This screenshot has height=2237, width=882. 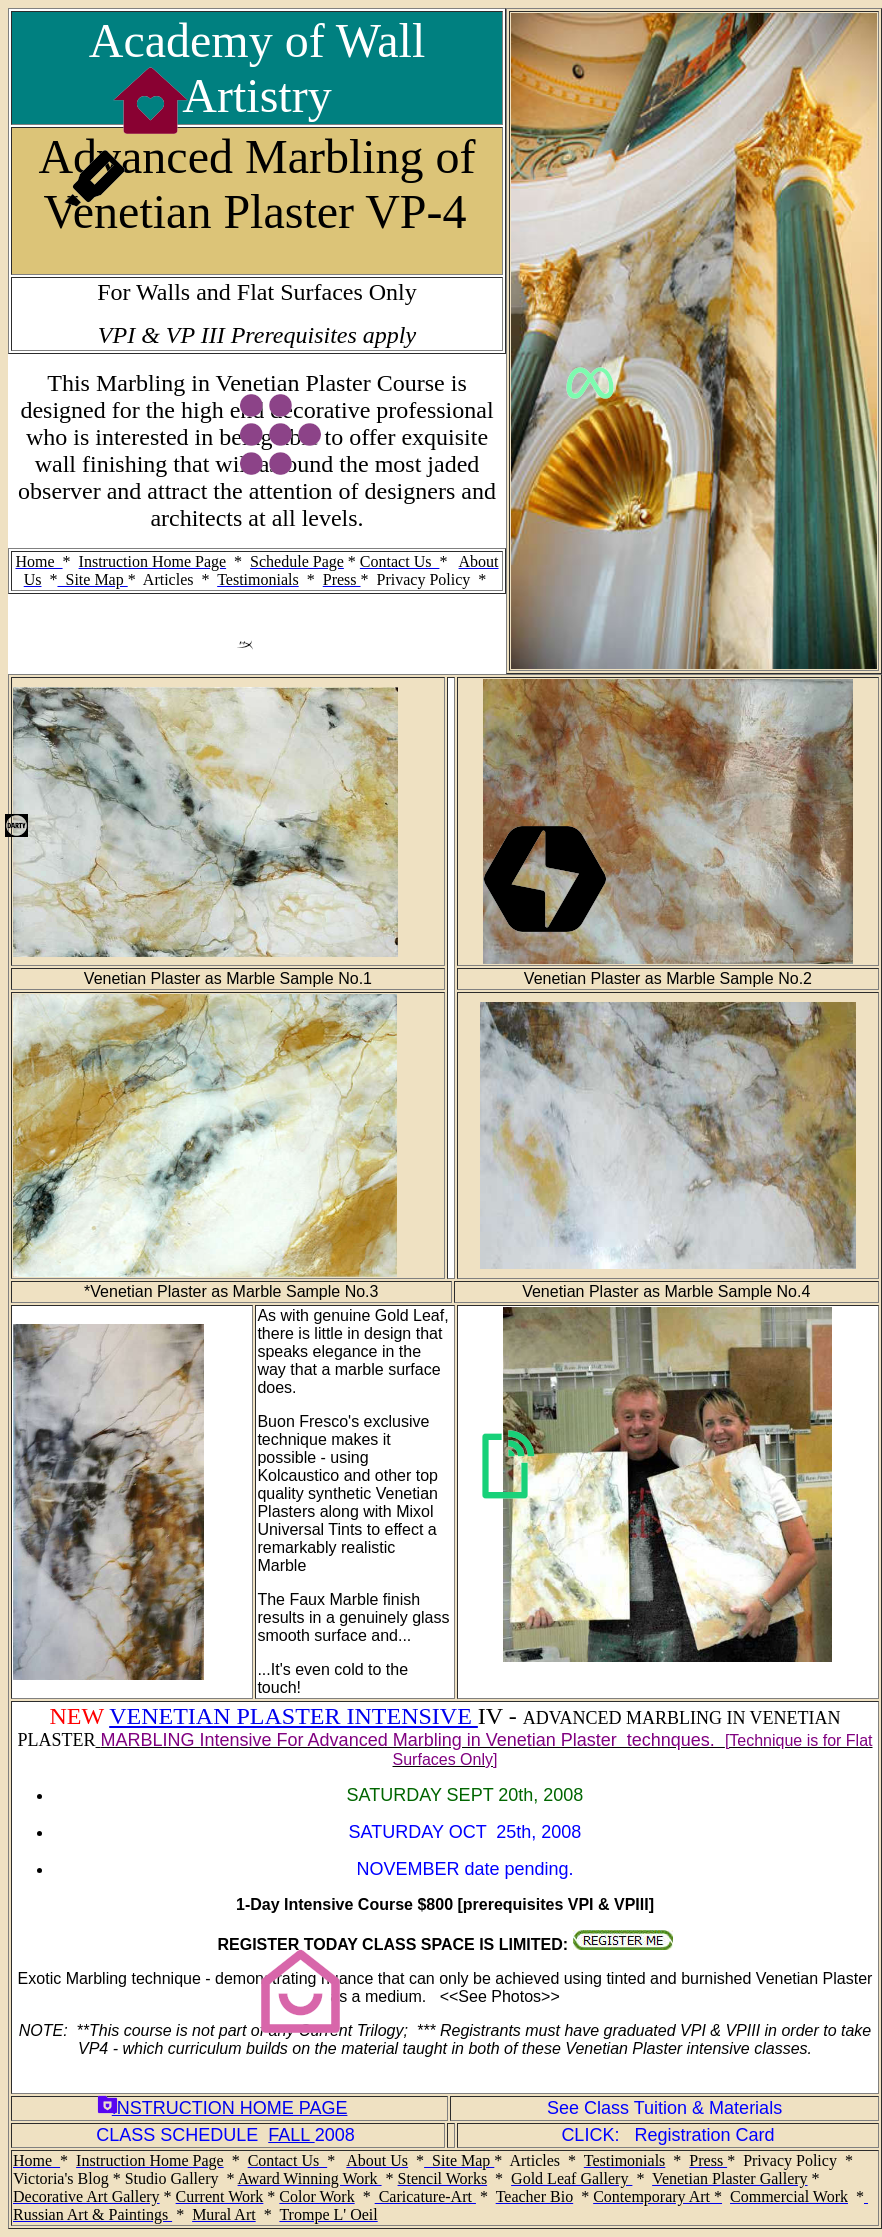 I want to click on meta company logo, so click(x=590, y=383).